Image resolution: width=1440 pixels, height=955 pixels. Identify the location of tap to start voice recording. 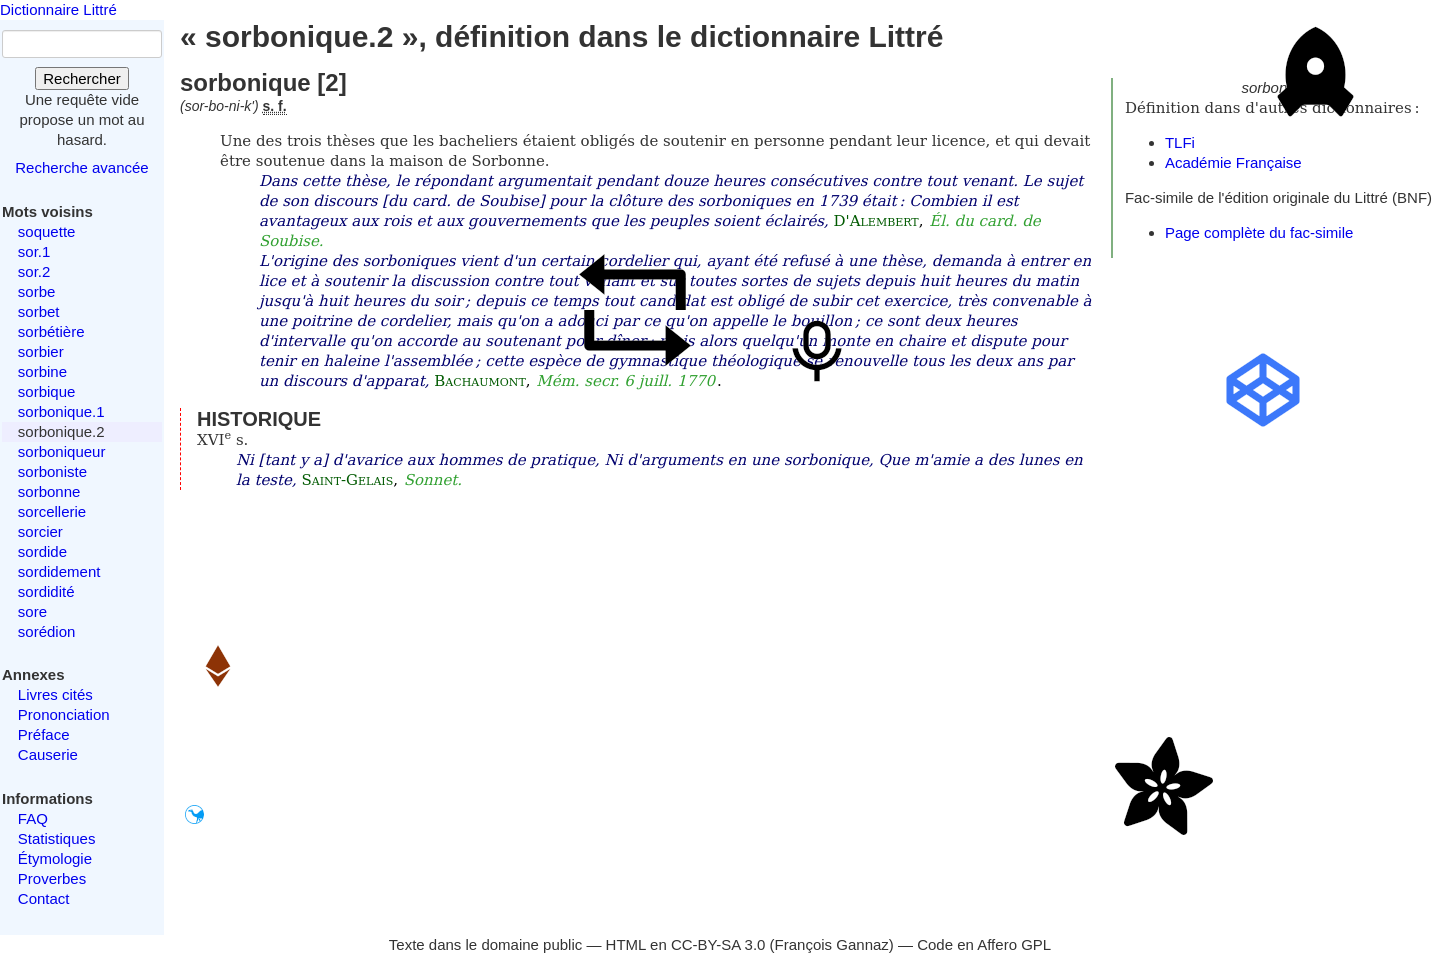
(817, 351).